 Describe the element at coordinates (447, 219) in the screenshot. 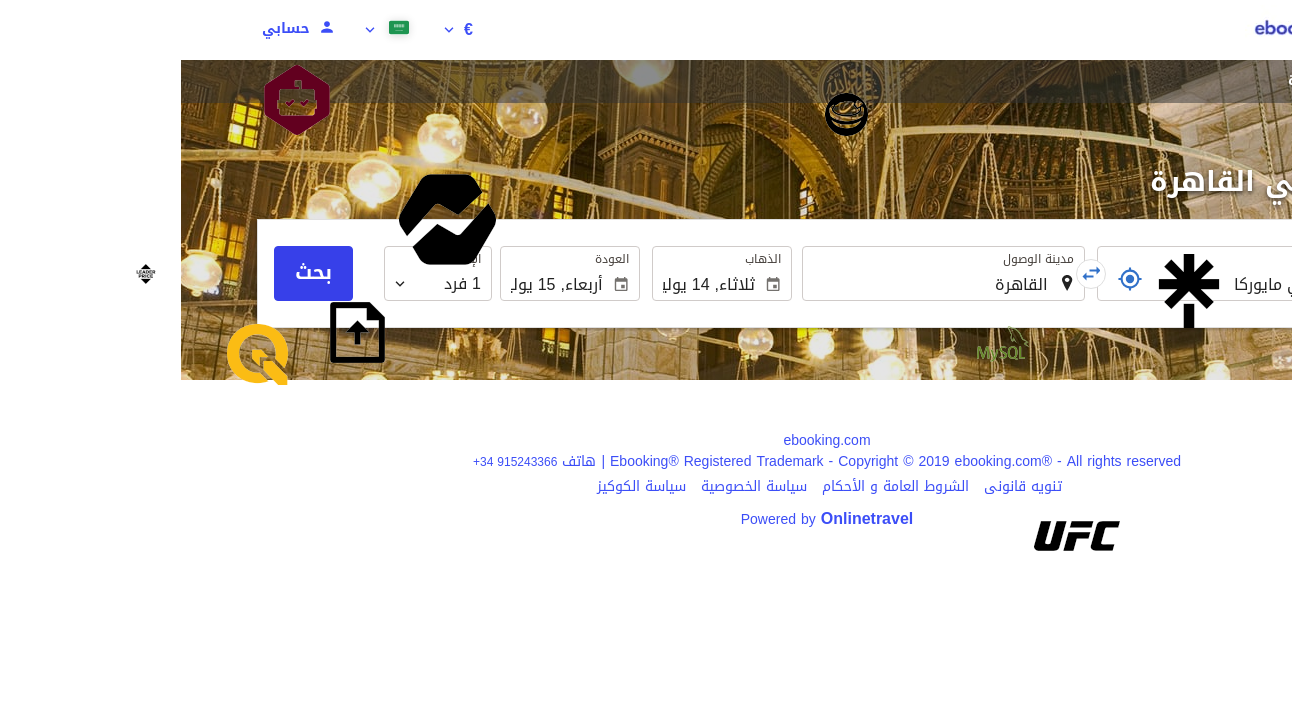

I see `open Baremetrics dashboard` at that location.